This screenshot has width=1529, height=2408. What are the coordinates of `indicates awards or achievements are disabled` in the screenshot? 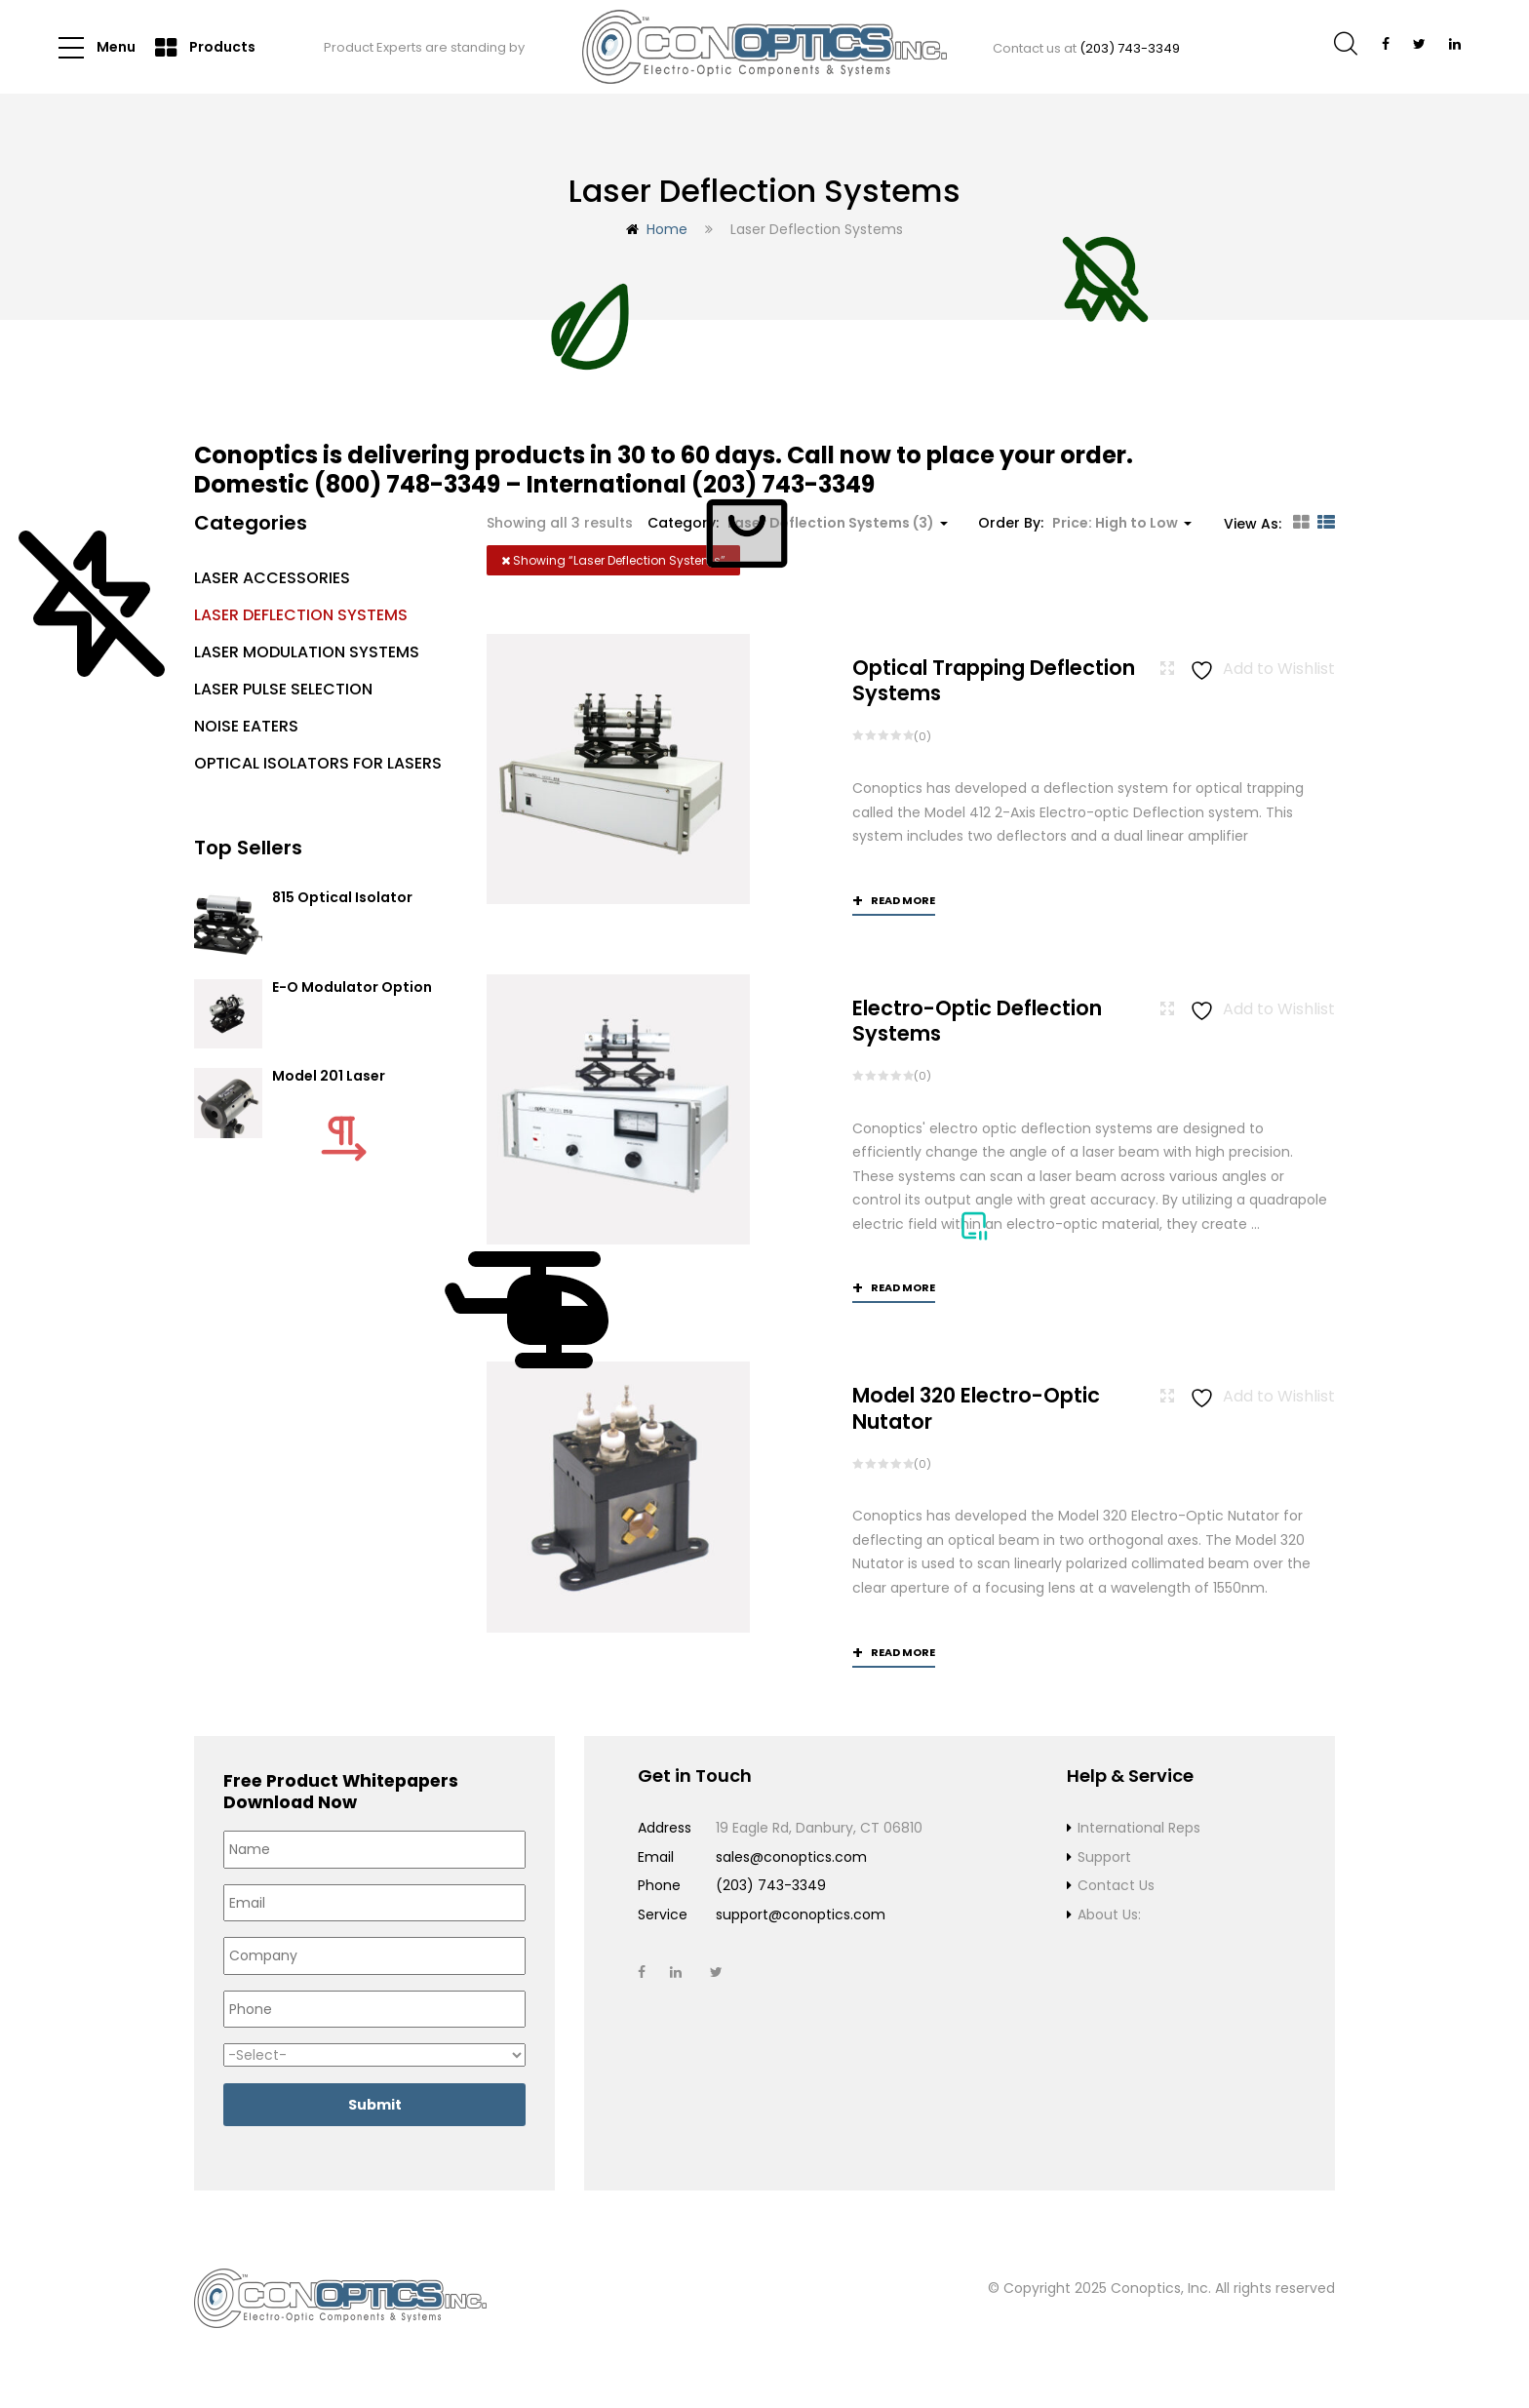 It's located at (1105, 279).